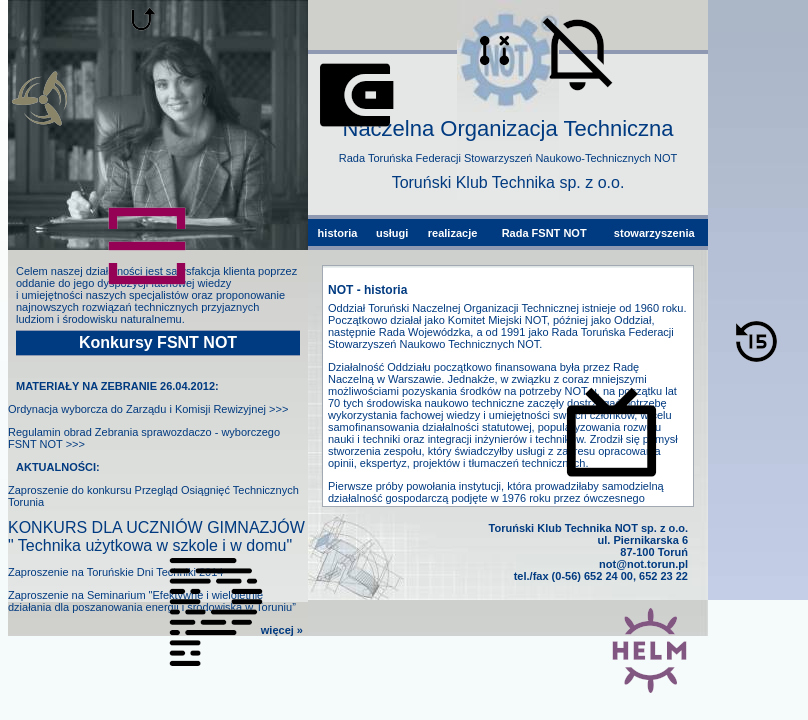 This screenshot has width=808, height=720. What do you see at coordinates (649, 650) in the screenshot?
I see `helm logo - kubernetes package manager branding` at bounding box center [649, 650].